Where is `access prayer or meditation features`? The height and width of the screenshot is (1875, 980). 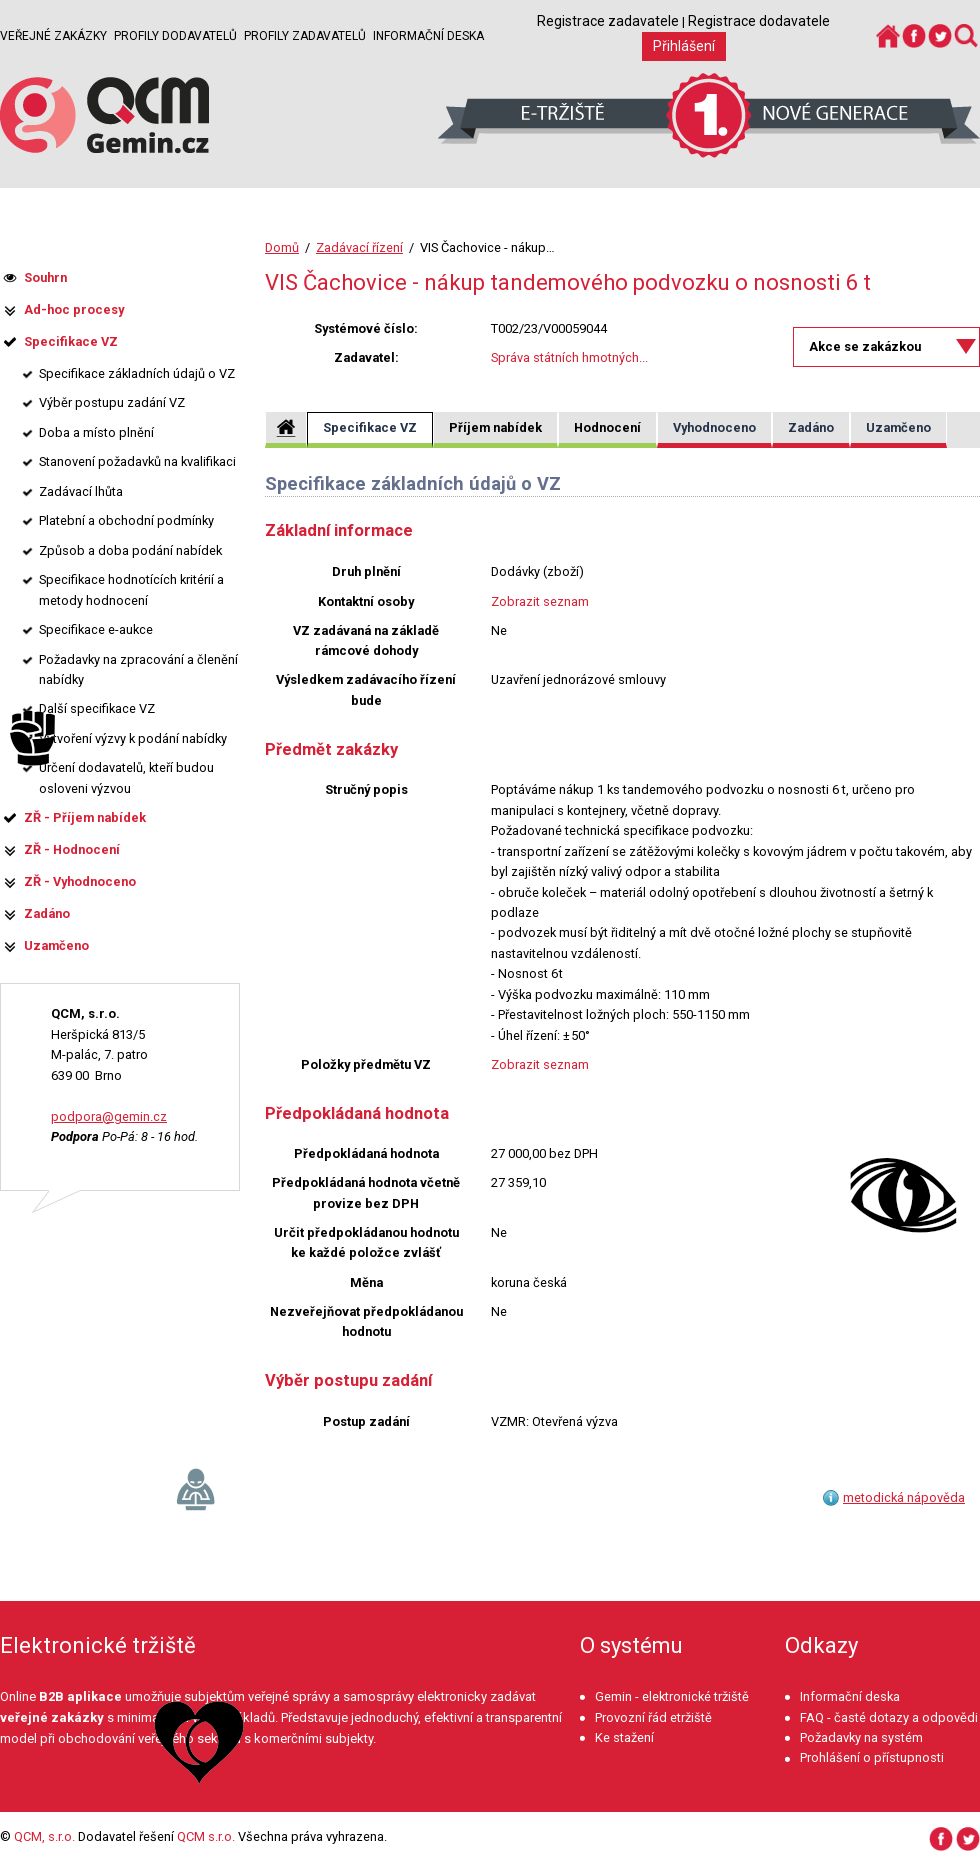 access prayer or meditation features is located at coordinates (195, 1489).